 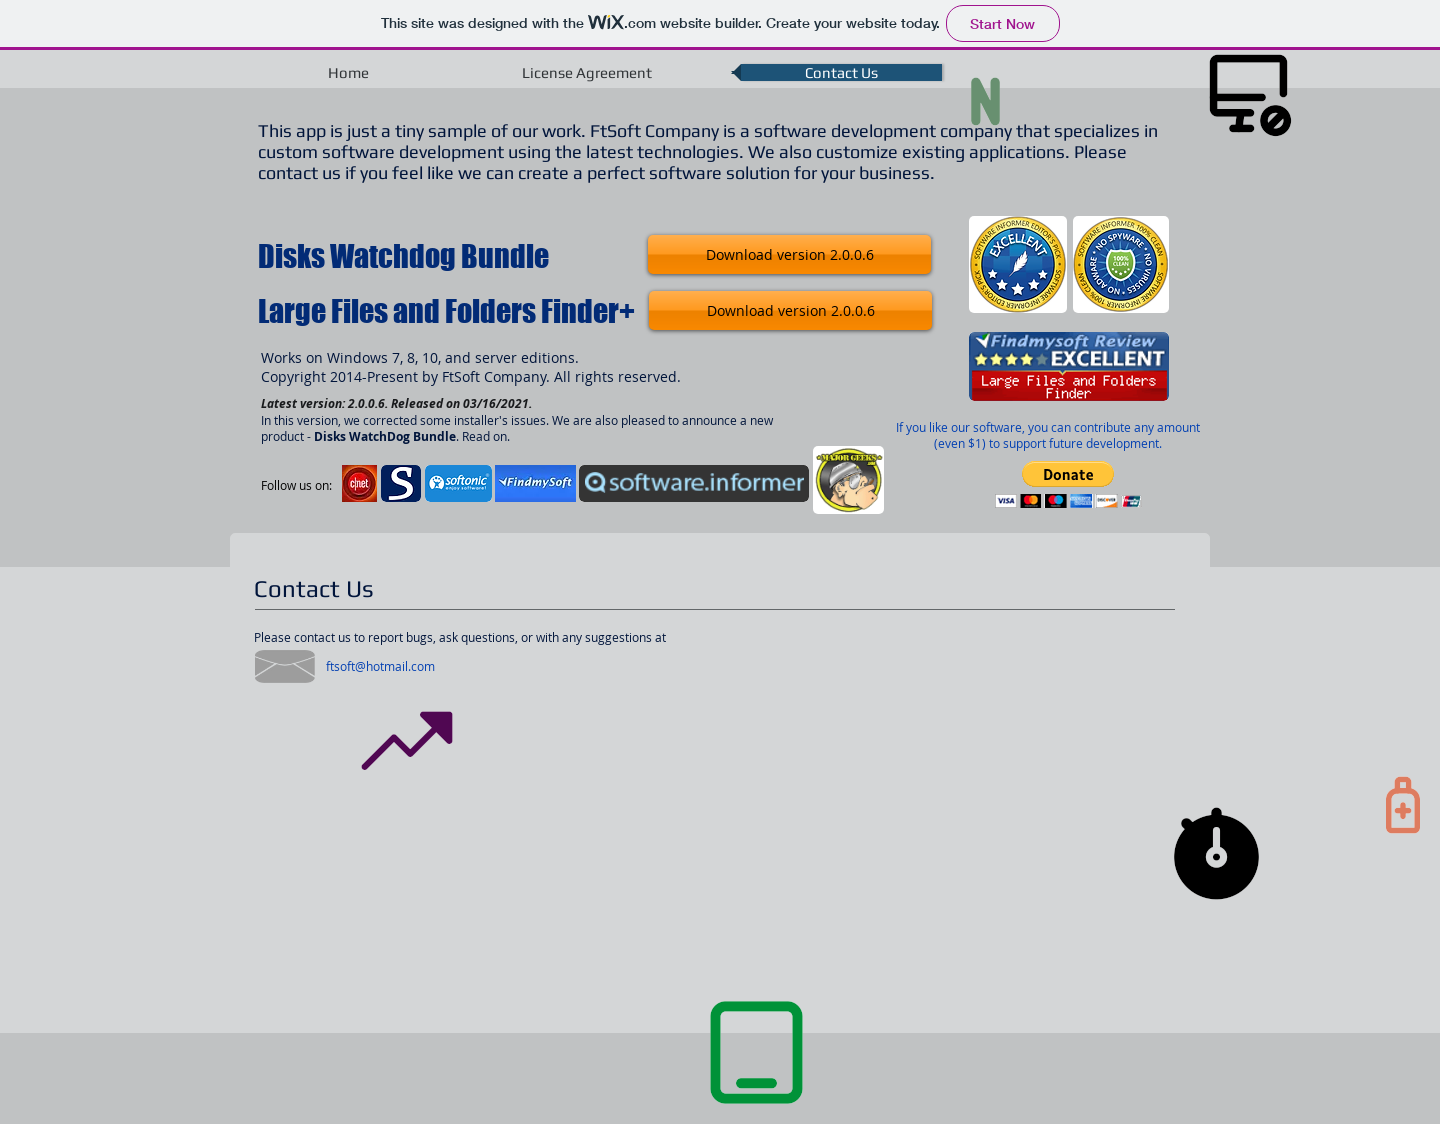 I want to click on view trending or popular content, so click(x=407, y=744).